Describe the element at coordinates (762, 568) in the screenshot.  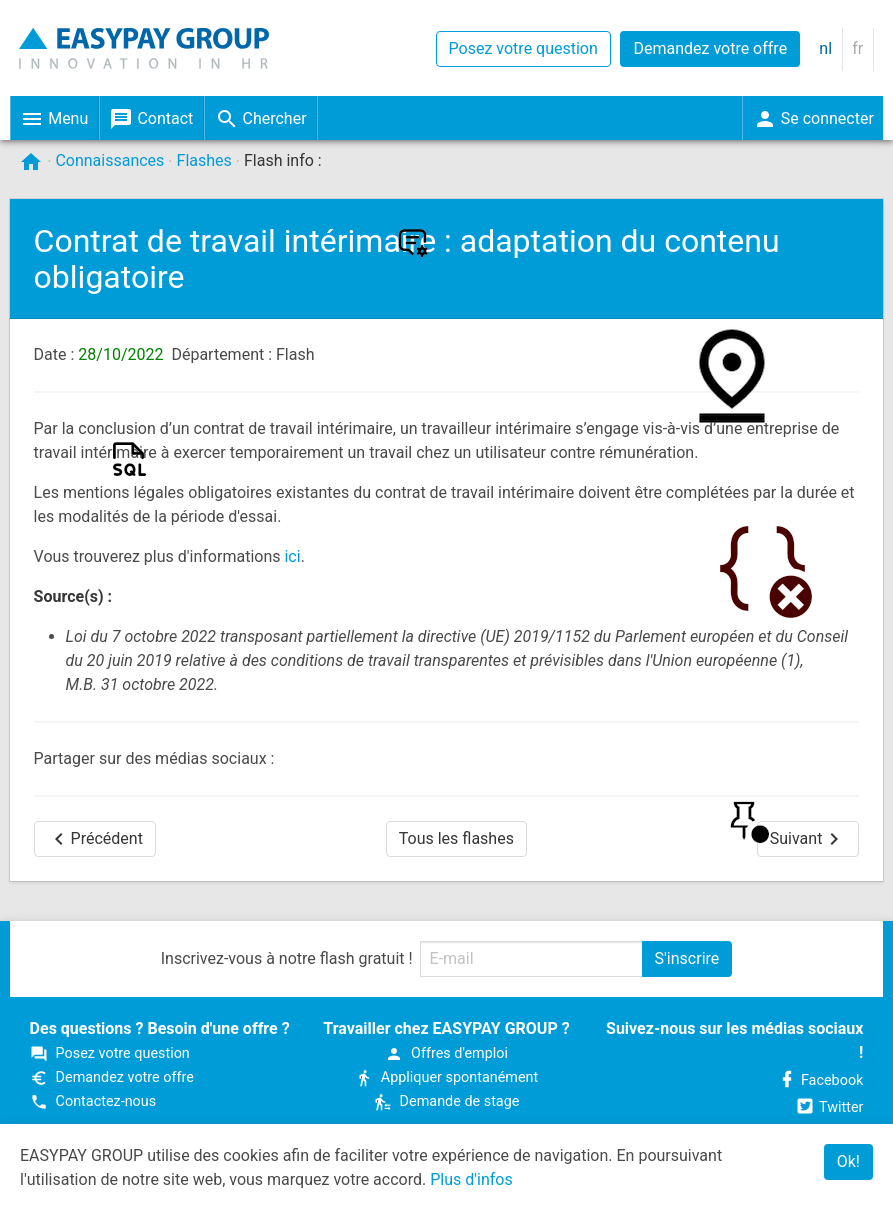
I see `indicates a syntax error with mismatched brackets` at that location.